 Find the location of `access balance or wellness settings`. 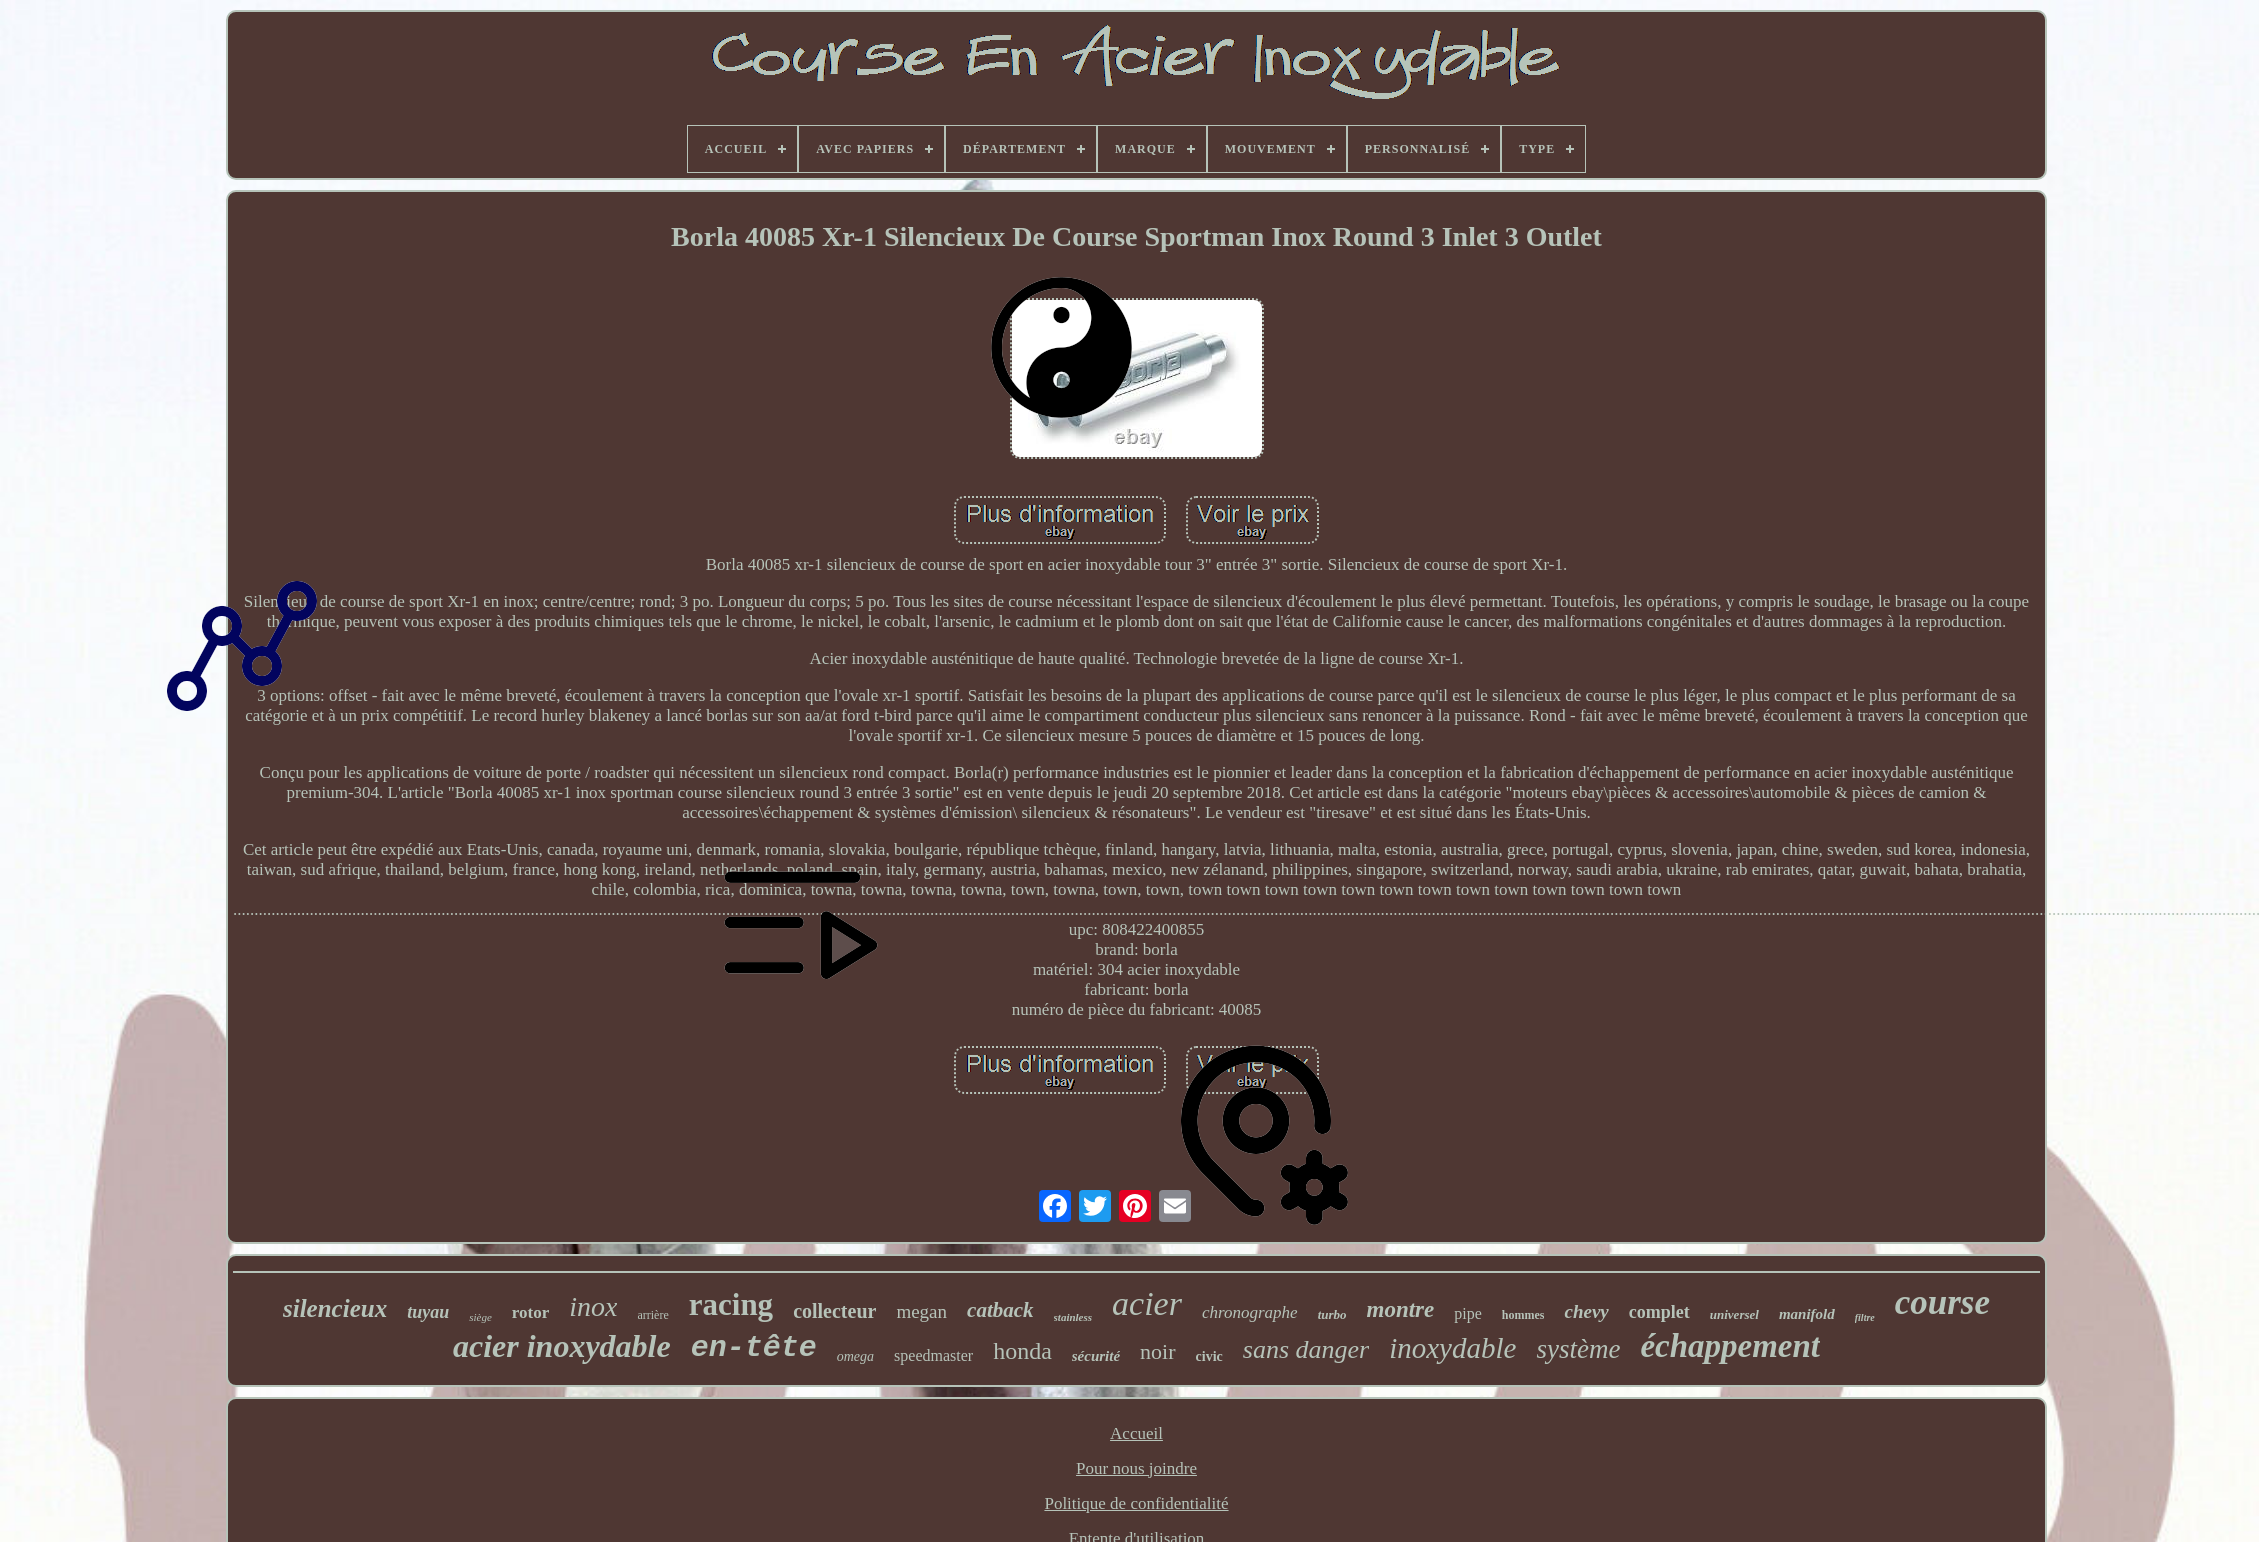

access balance or wellness settings is located at coordinates (1061, 347).